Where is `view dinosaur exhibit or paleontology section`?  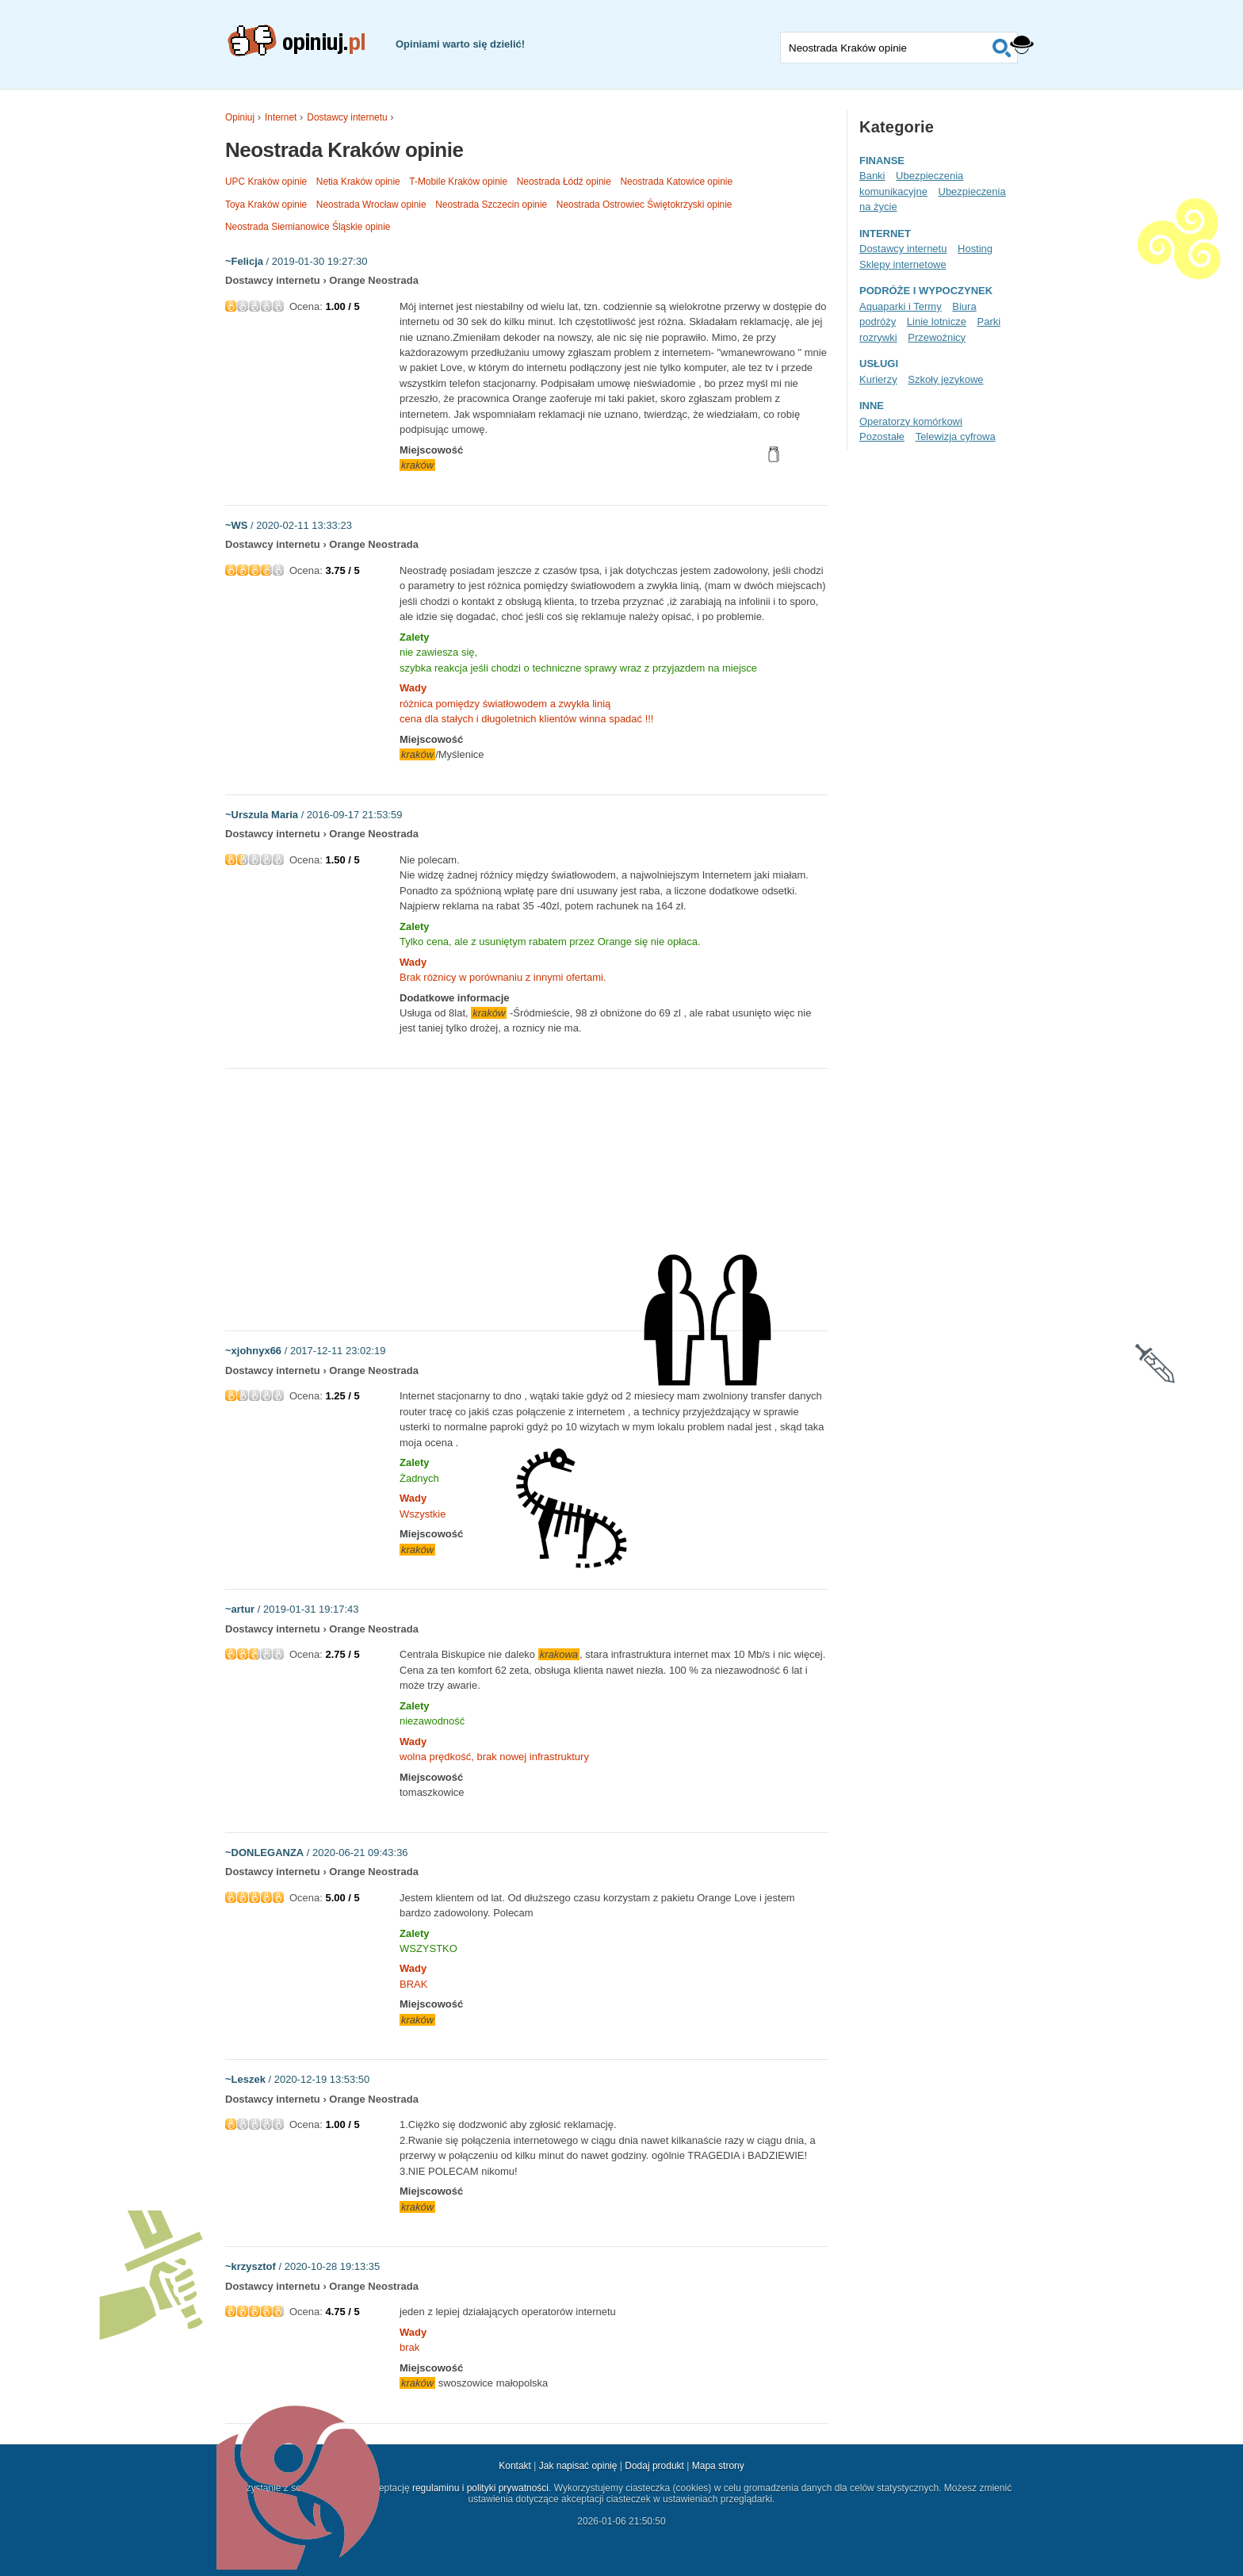
view dinosaur exhibit or paleontology section is located at coordinates (570, 1509).